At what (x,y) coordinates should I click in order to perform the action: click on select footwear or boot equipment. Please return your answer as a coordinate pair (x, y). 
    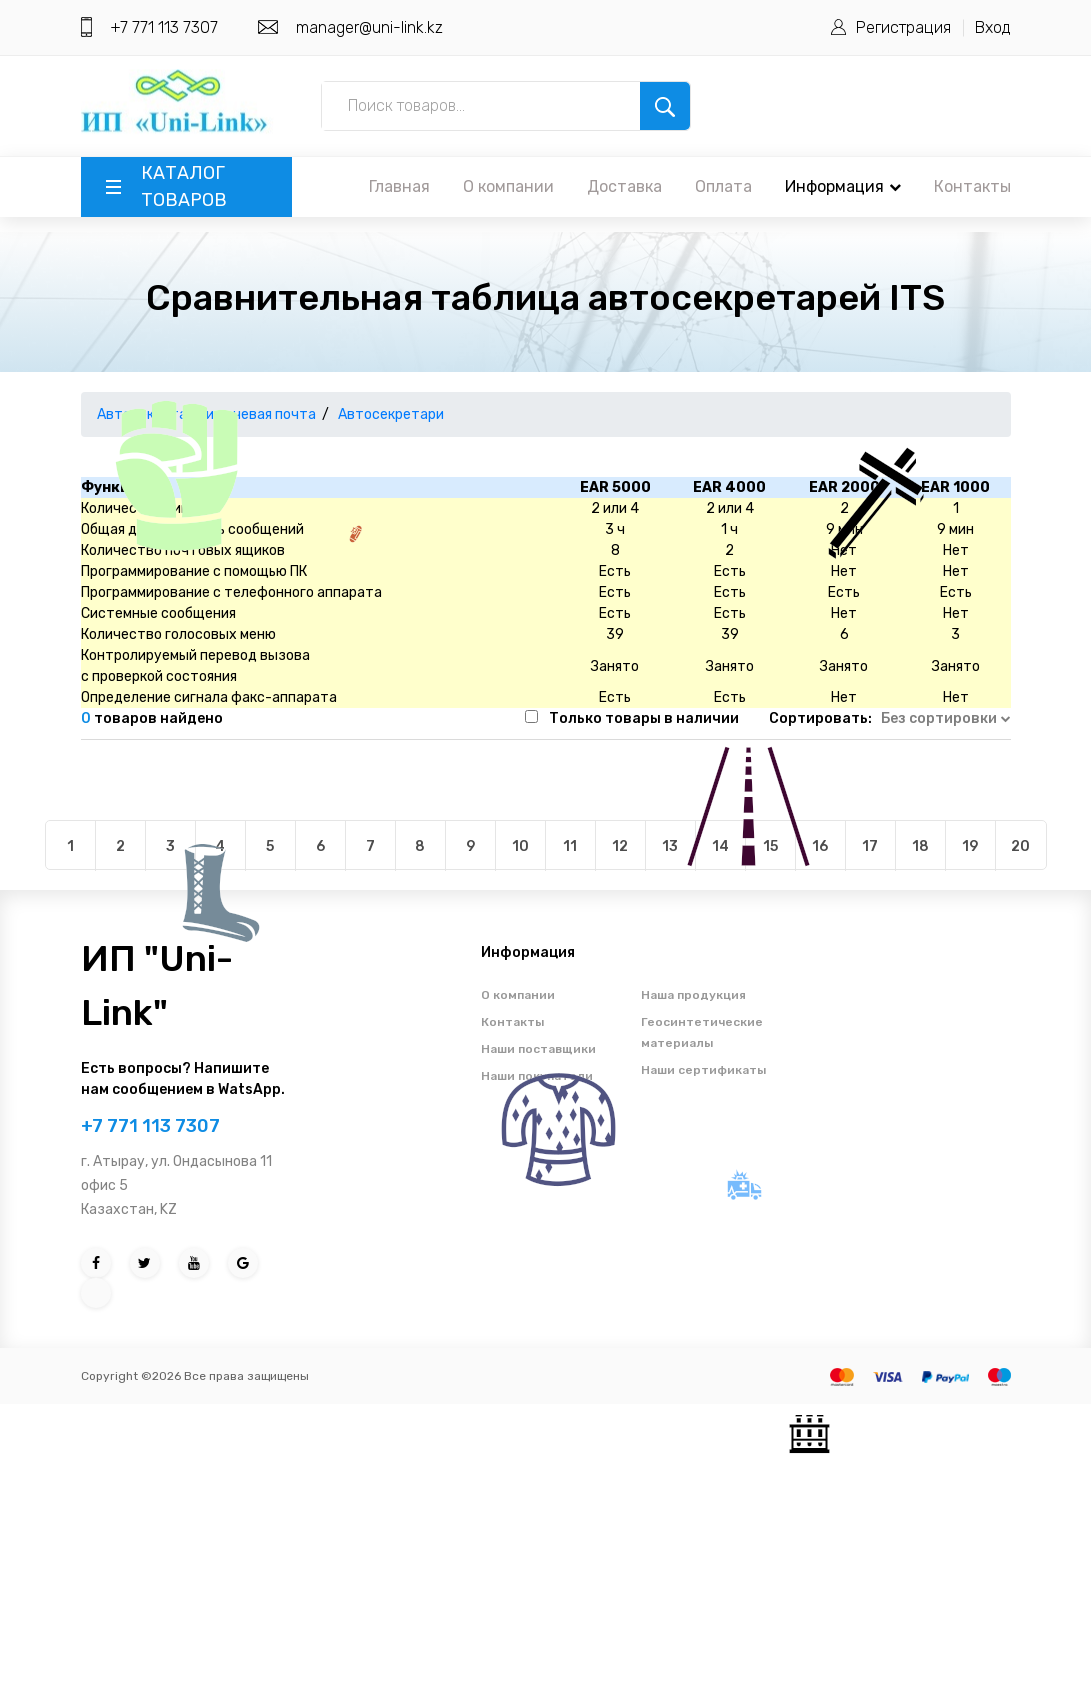
    Looking at the image, I should click on (221, 893).